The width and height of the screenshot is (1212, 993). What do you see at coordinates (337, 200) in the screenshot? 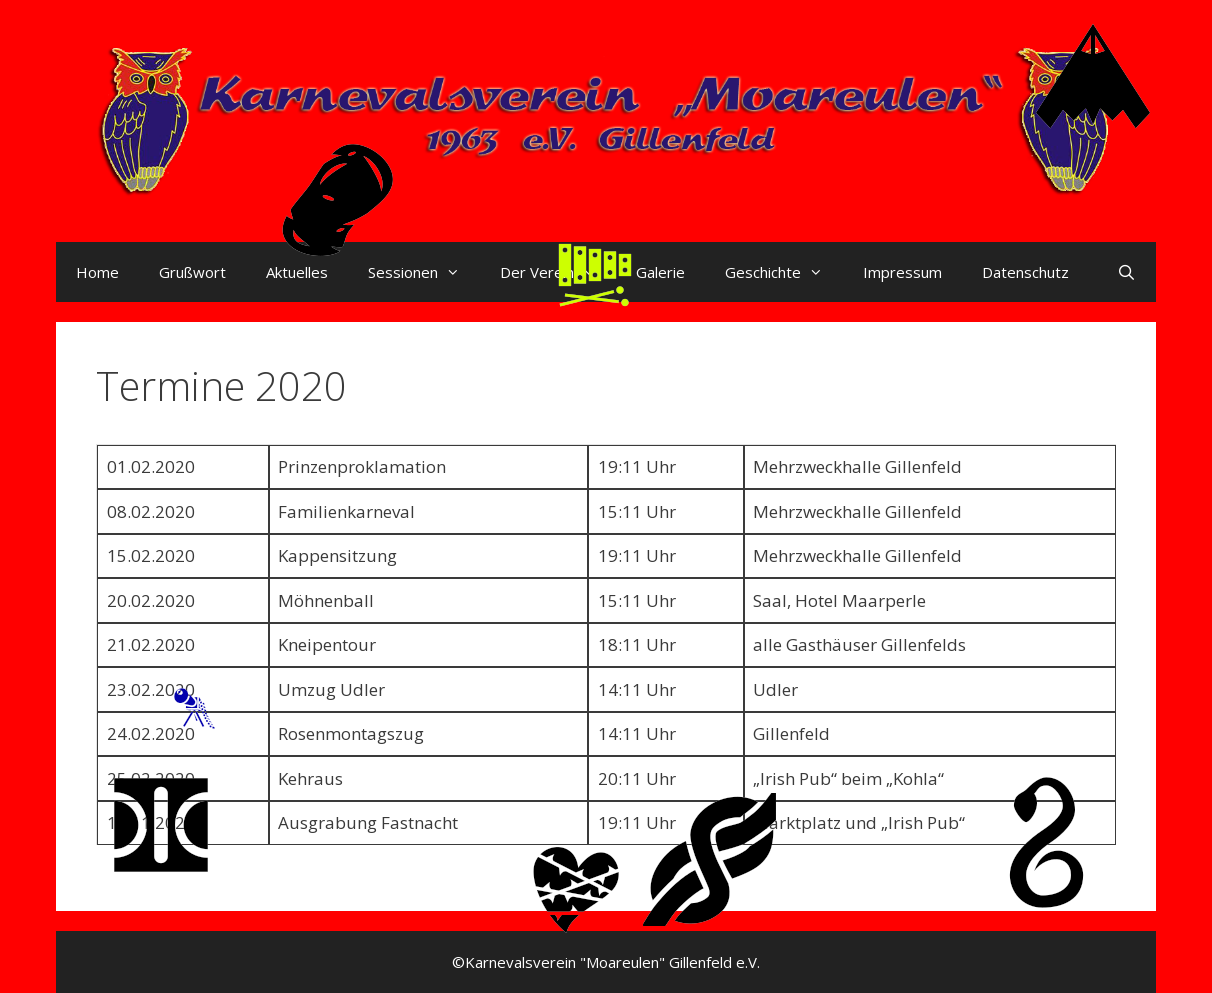
I see `select potato as a game resource or ingredient` at bounding box center [337, 200].